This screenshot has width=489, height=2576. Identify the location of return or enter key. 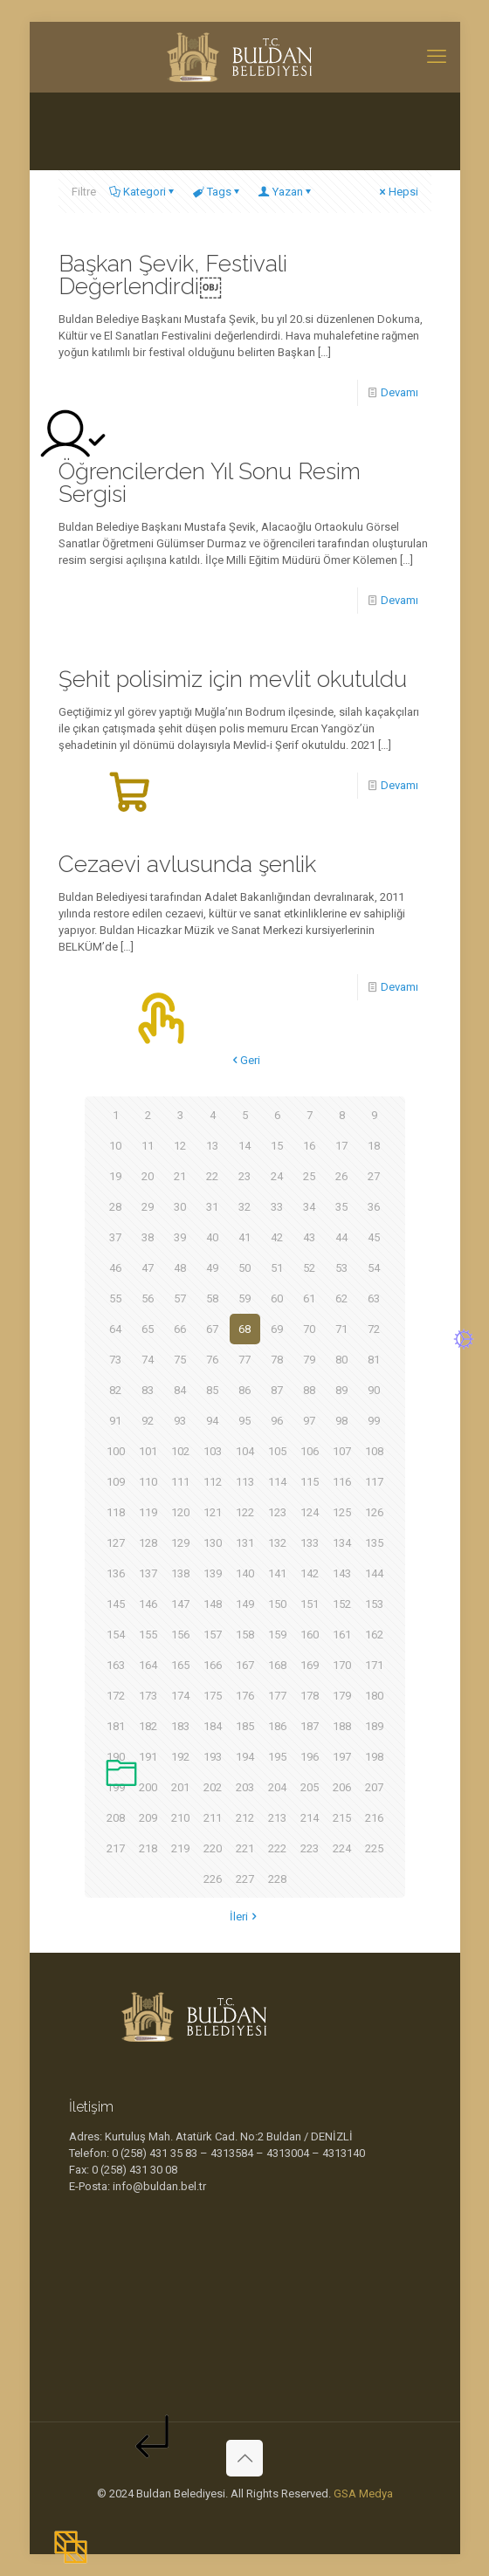
(154, 2436).